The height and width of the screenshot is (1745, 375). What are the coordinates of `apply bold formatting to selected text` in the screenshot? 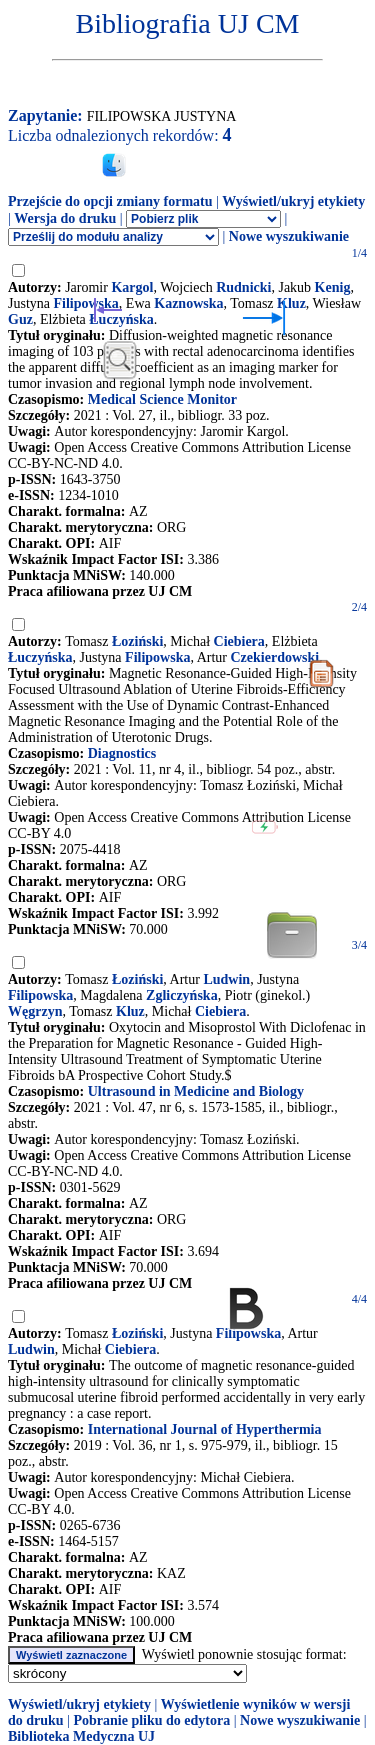 It's located at (246, 1308).